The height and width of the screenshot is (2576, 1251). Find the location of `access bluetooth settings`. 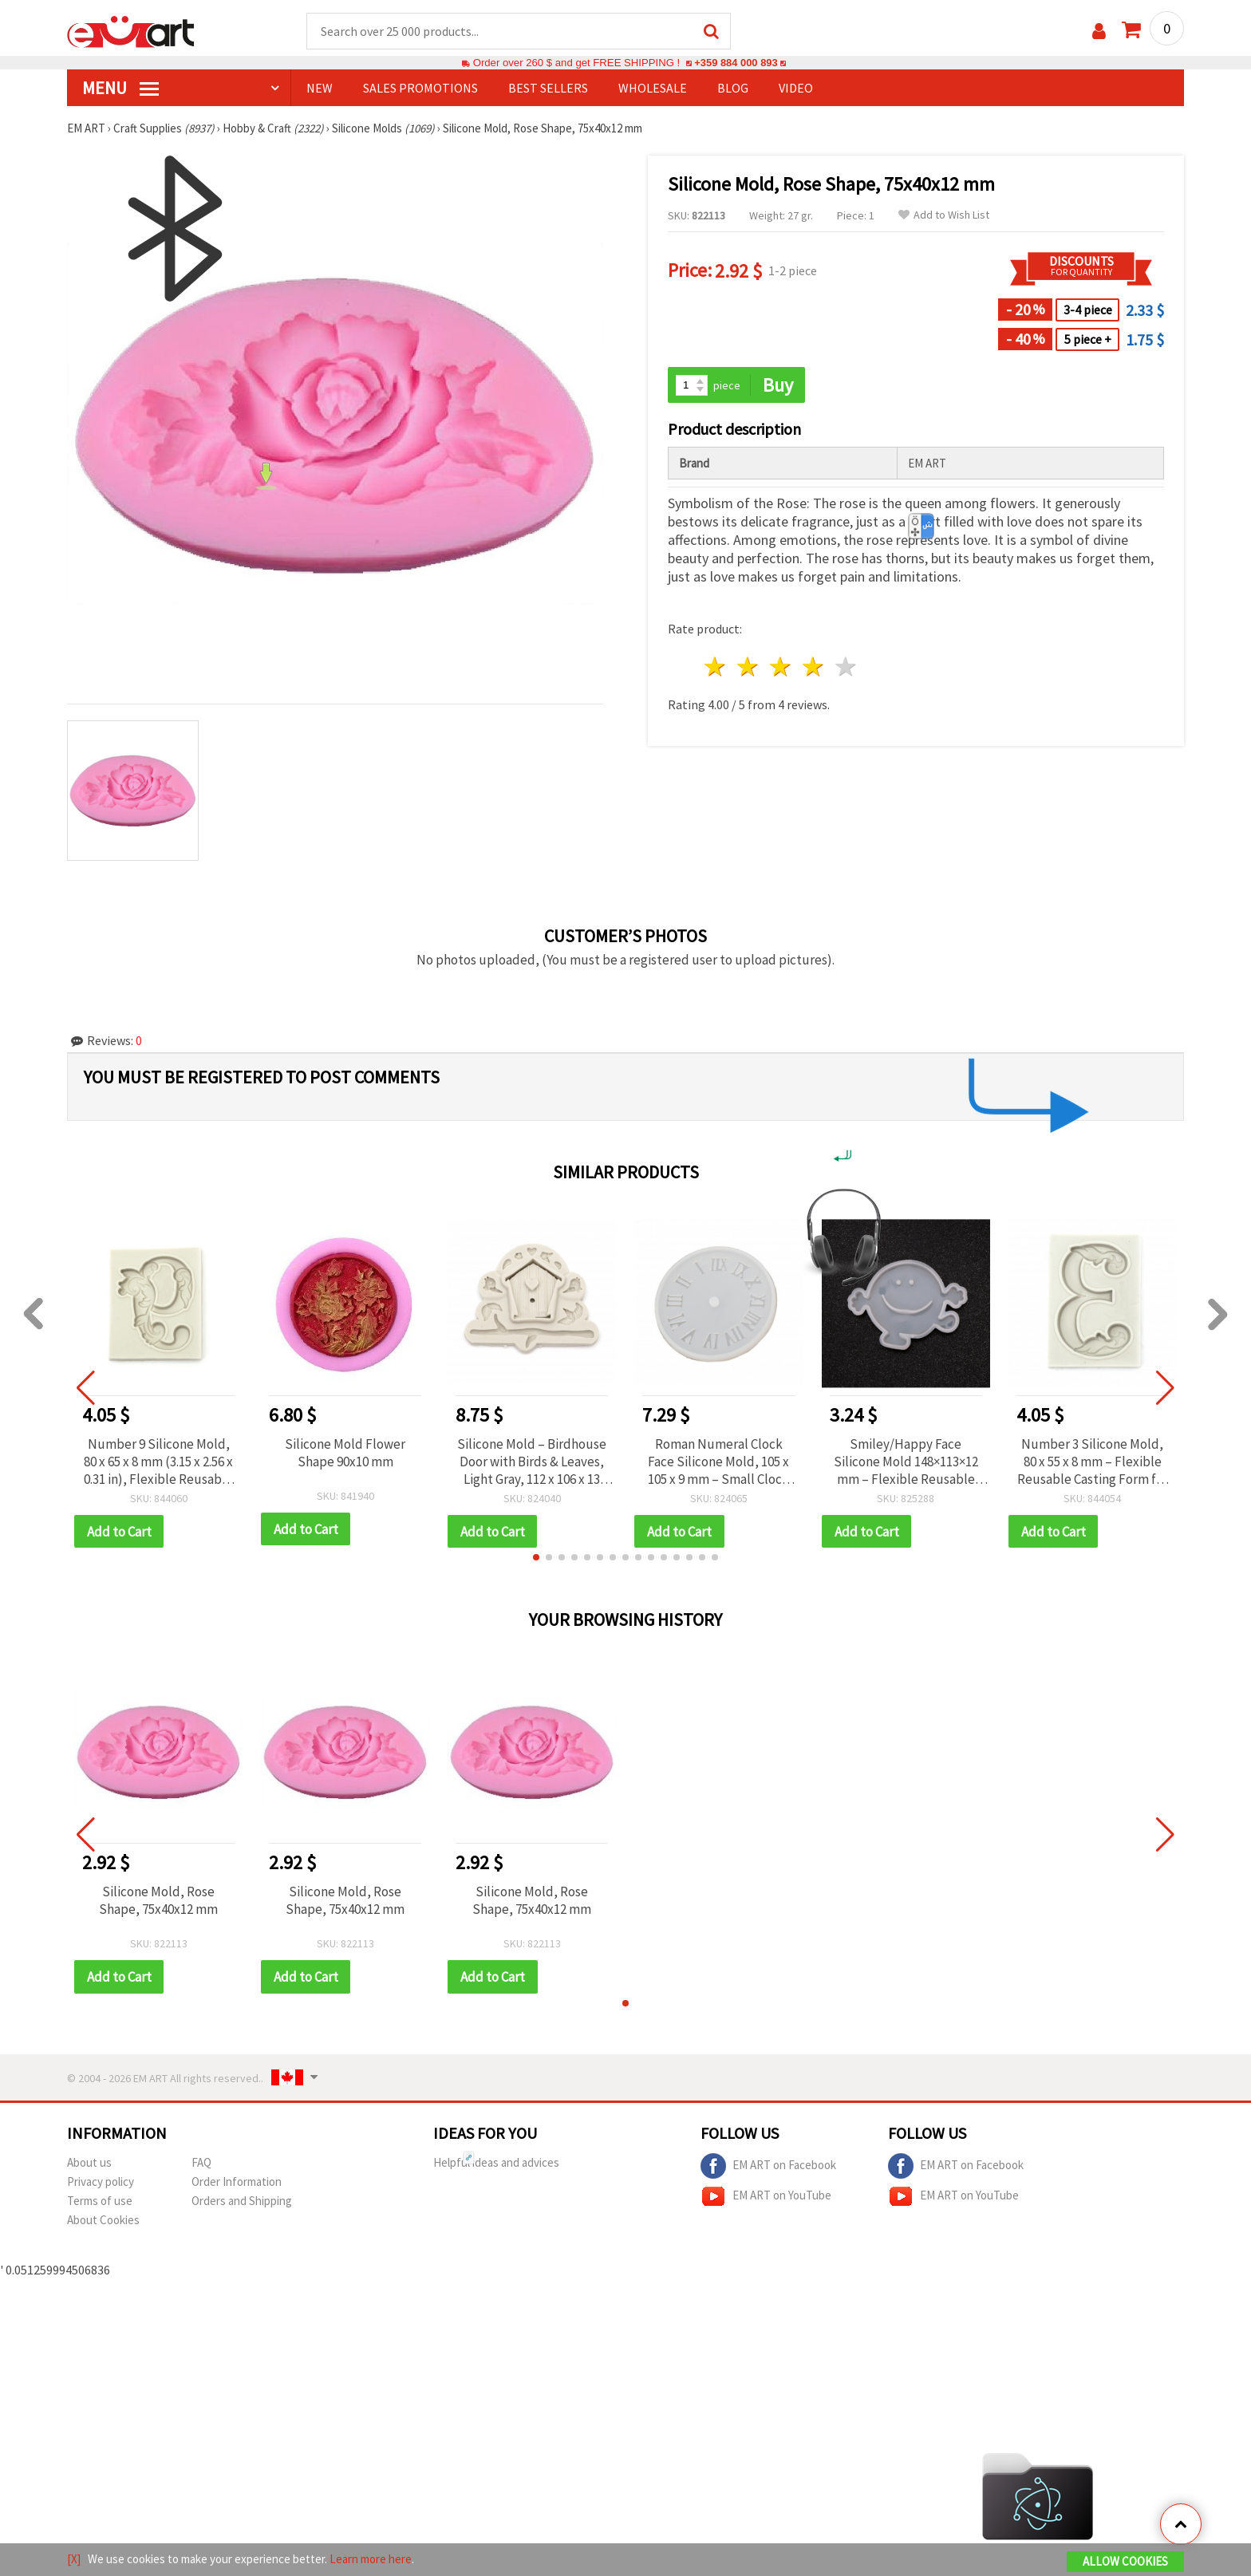

access bluetooth settings is located at coordinates (175, 228).